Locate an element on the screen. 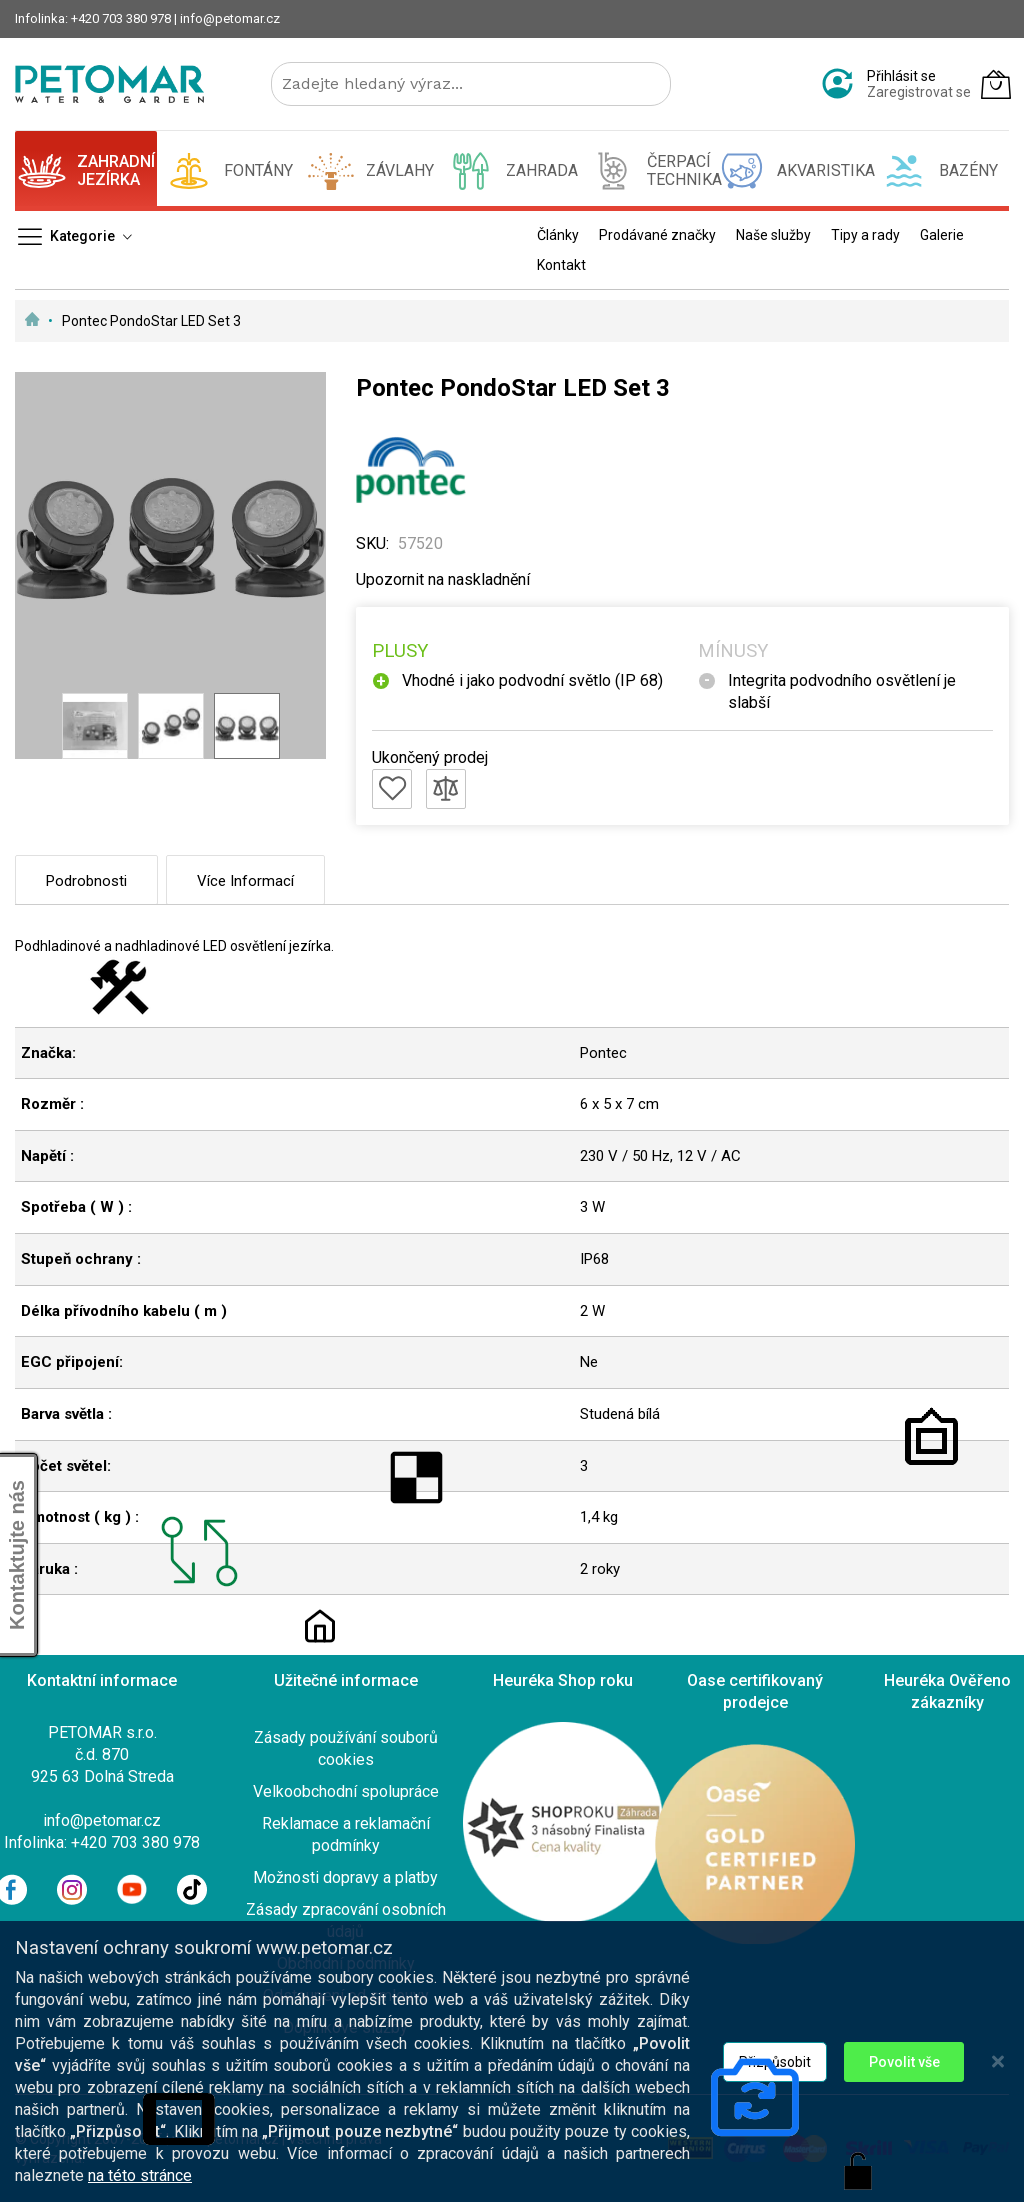  view file differences in version control is located at coordinates (199, 1551).